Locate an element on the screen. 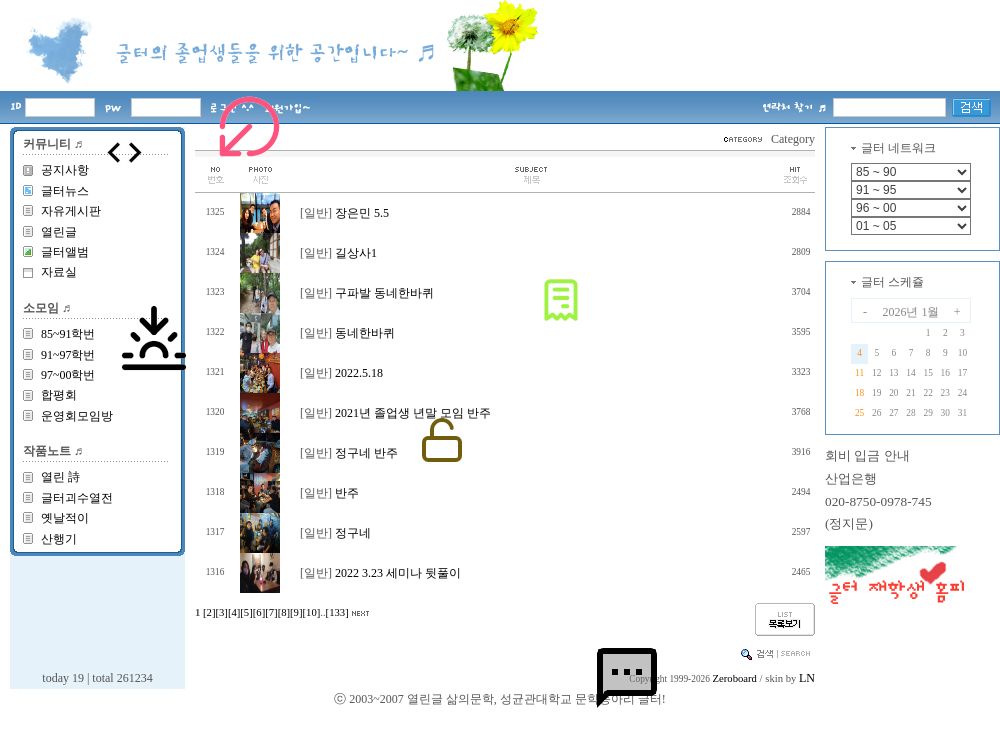 This screenshot has height=729, width=1000. view purchase receipt or transaction history is located at coordinates (561, 300).